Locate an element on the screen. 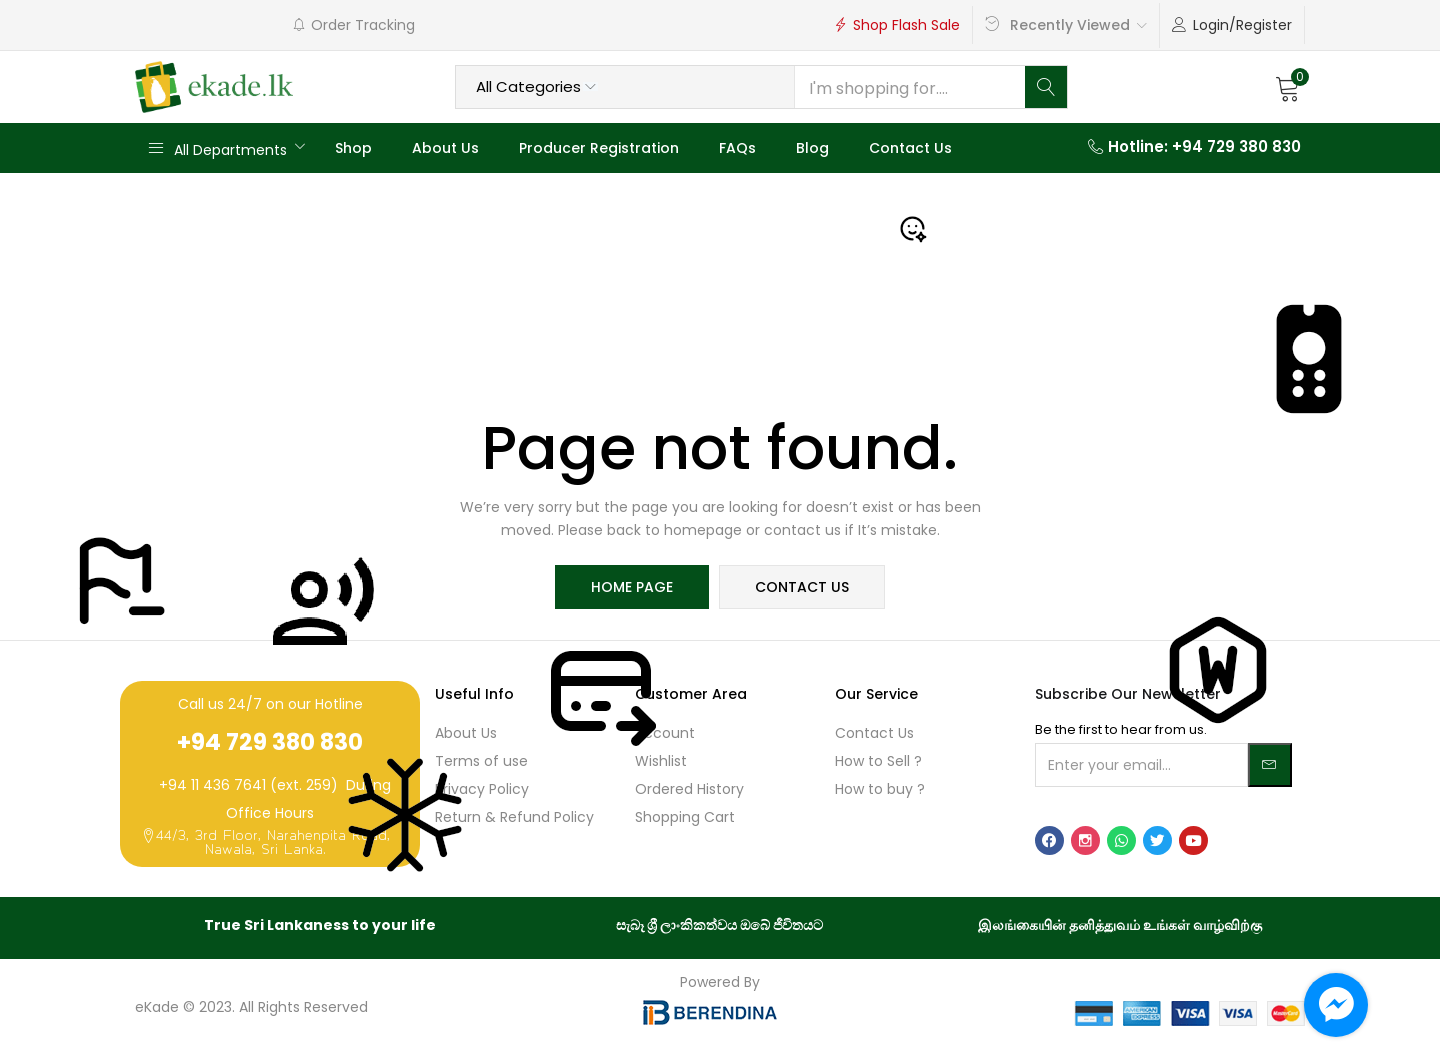 The image size is (1440, 1057). toggle cooling or air conditioning mode is located at coordinates (405, 815).